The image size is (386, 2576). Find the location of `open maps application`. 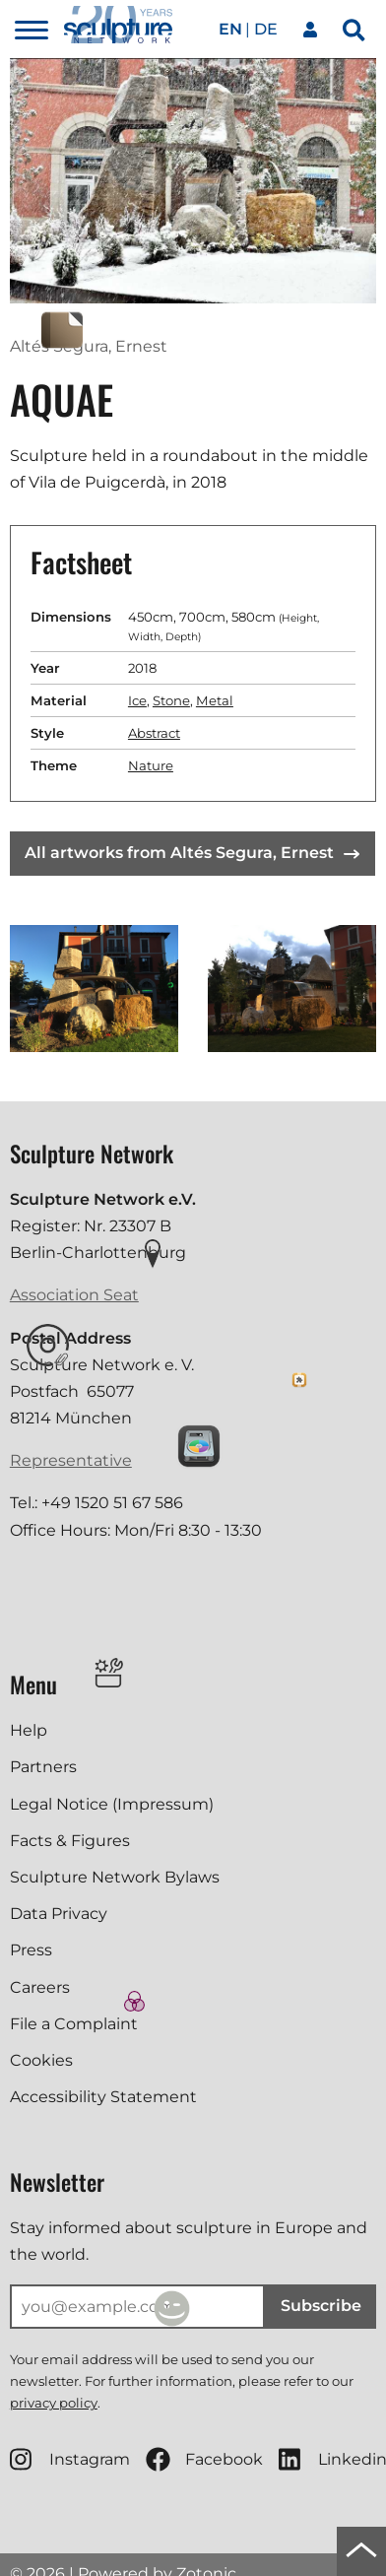

open maps application is located at coordinates (153, 1253).